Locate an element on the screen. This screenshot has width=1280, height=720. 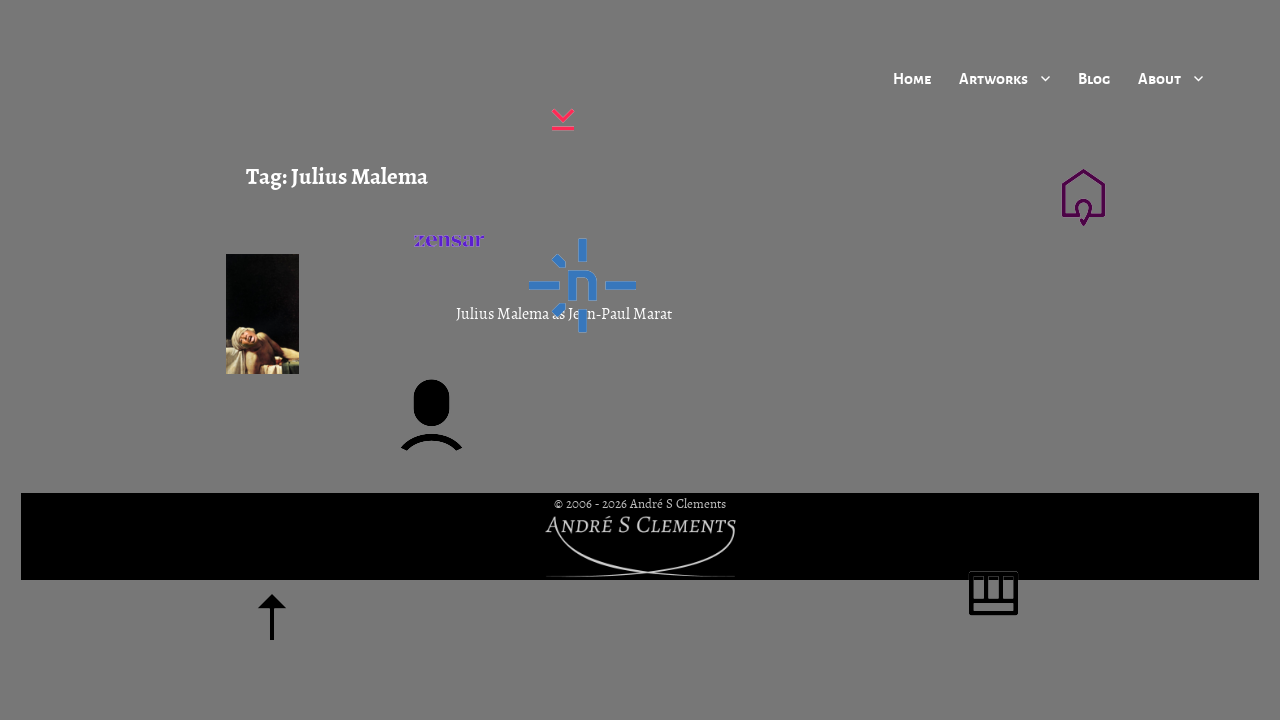
zensar technologies company logo is located at coordinates (449, 241).